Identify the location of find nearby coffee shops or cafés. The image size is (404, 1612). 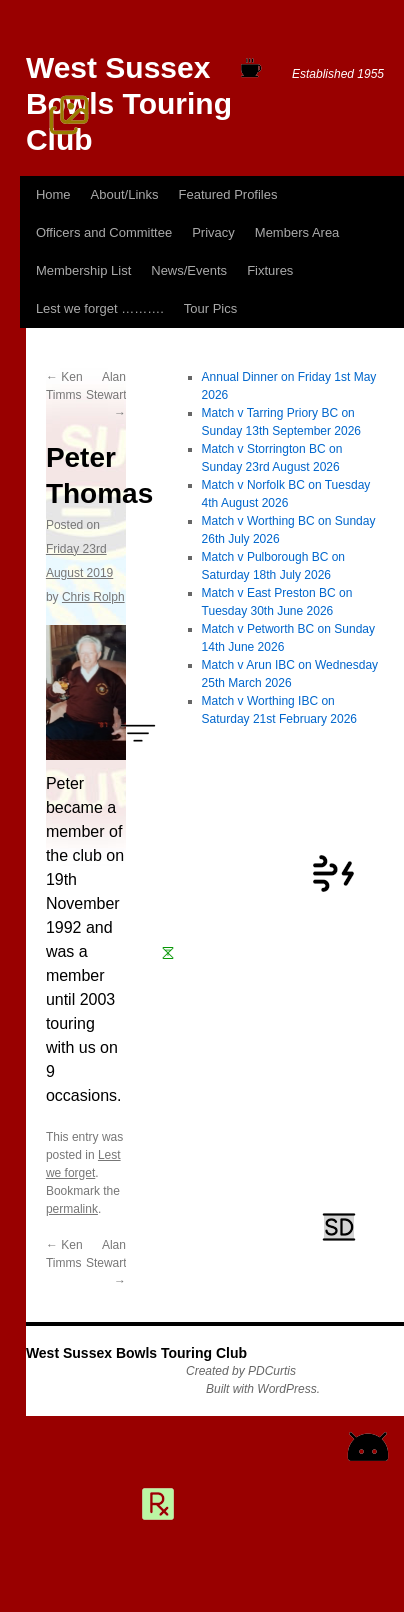
(250, 68).